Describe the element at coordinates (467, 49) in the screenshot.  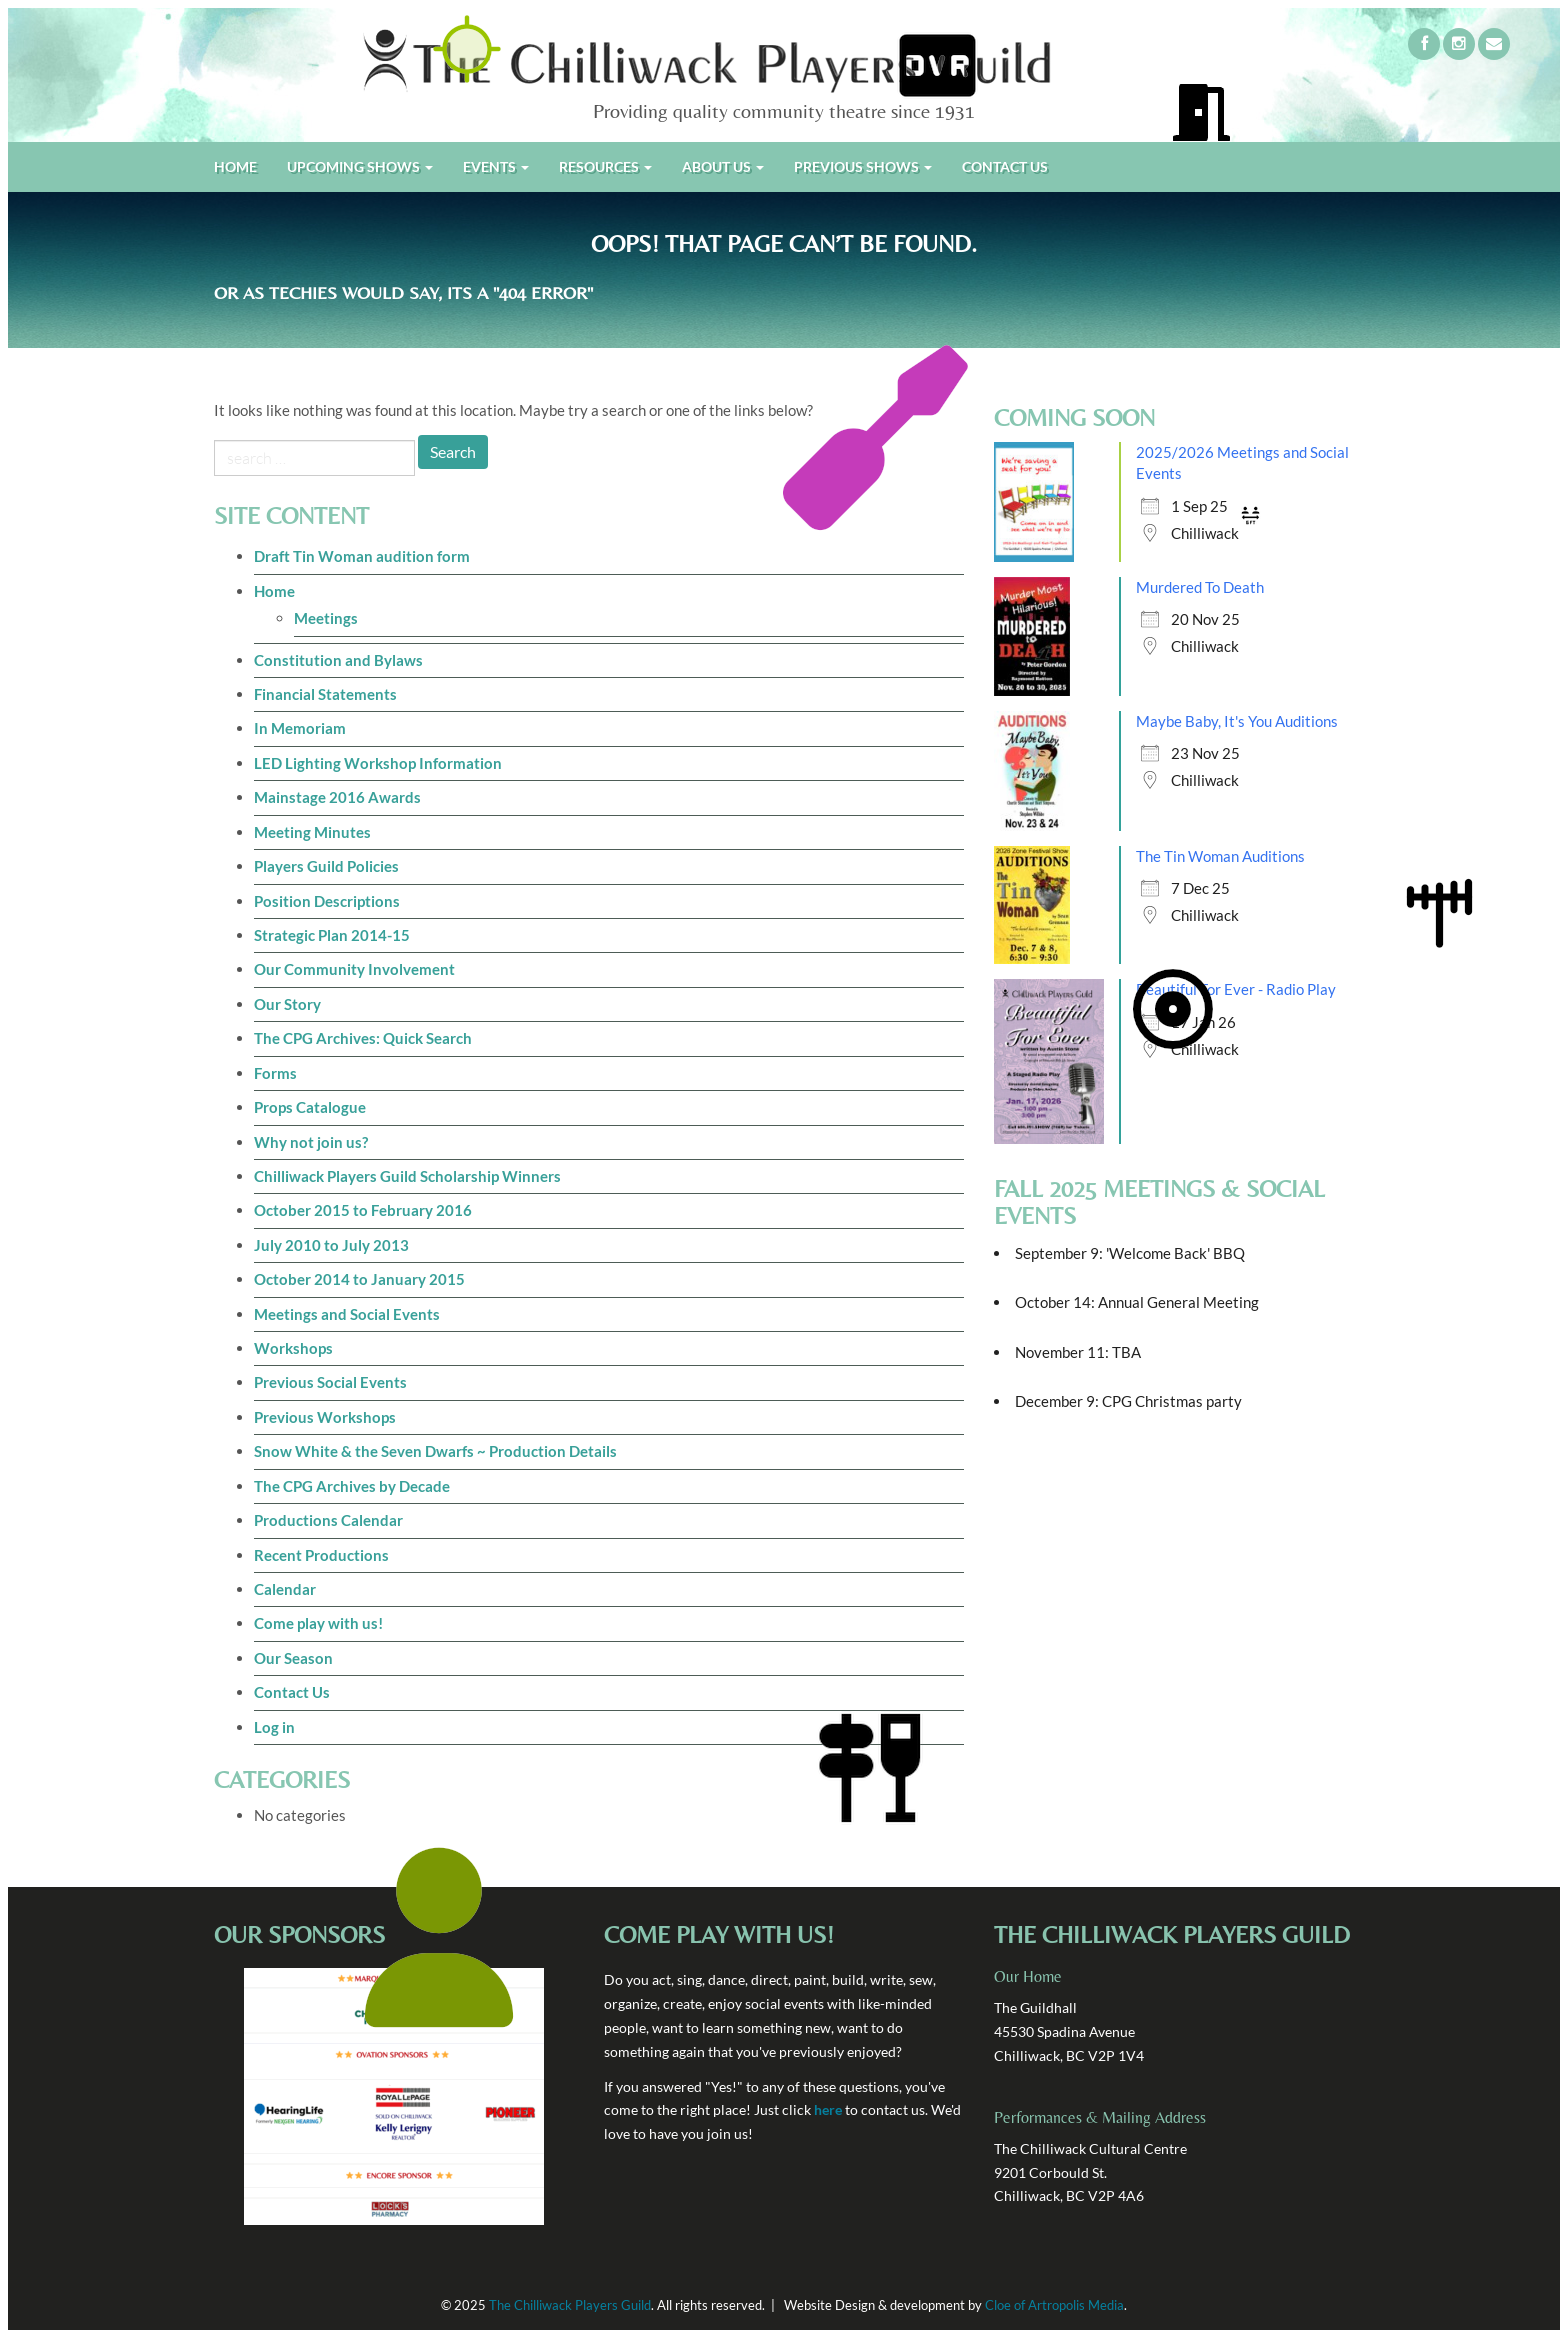
I see `access current location` at that location.